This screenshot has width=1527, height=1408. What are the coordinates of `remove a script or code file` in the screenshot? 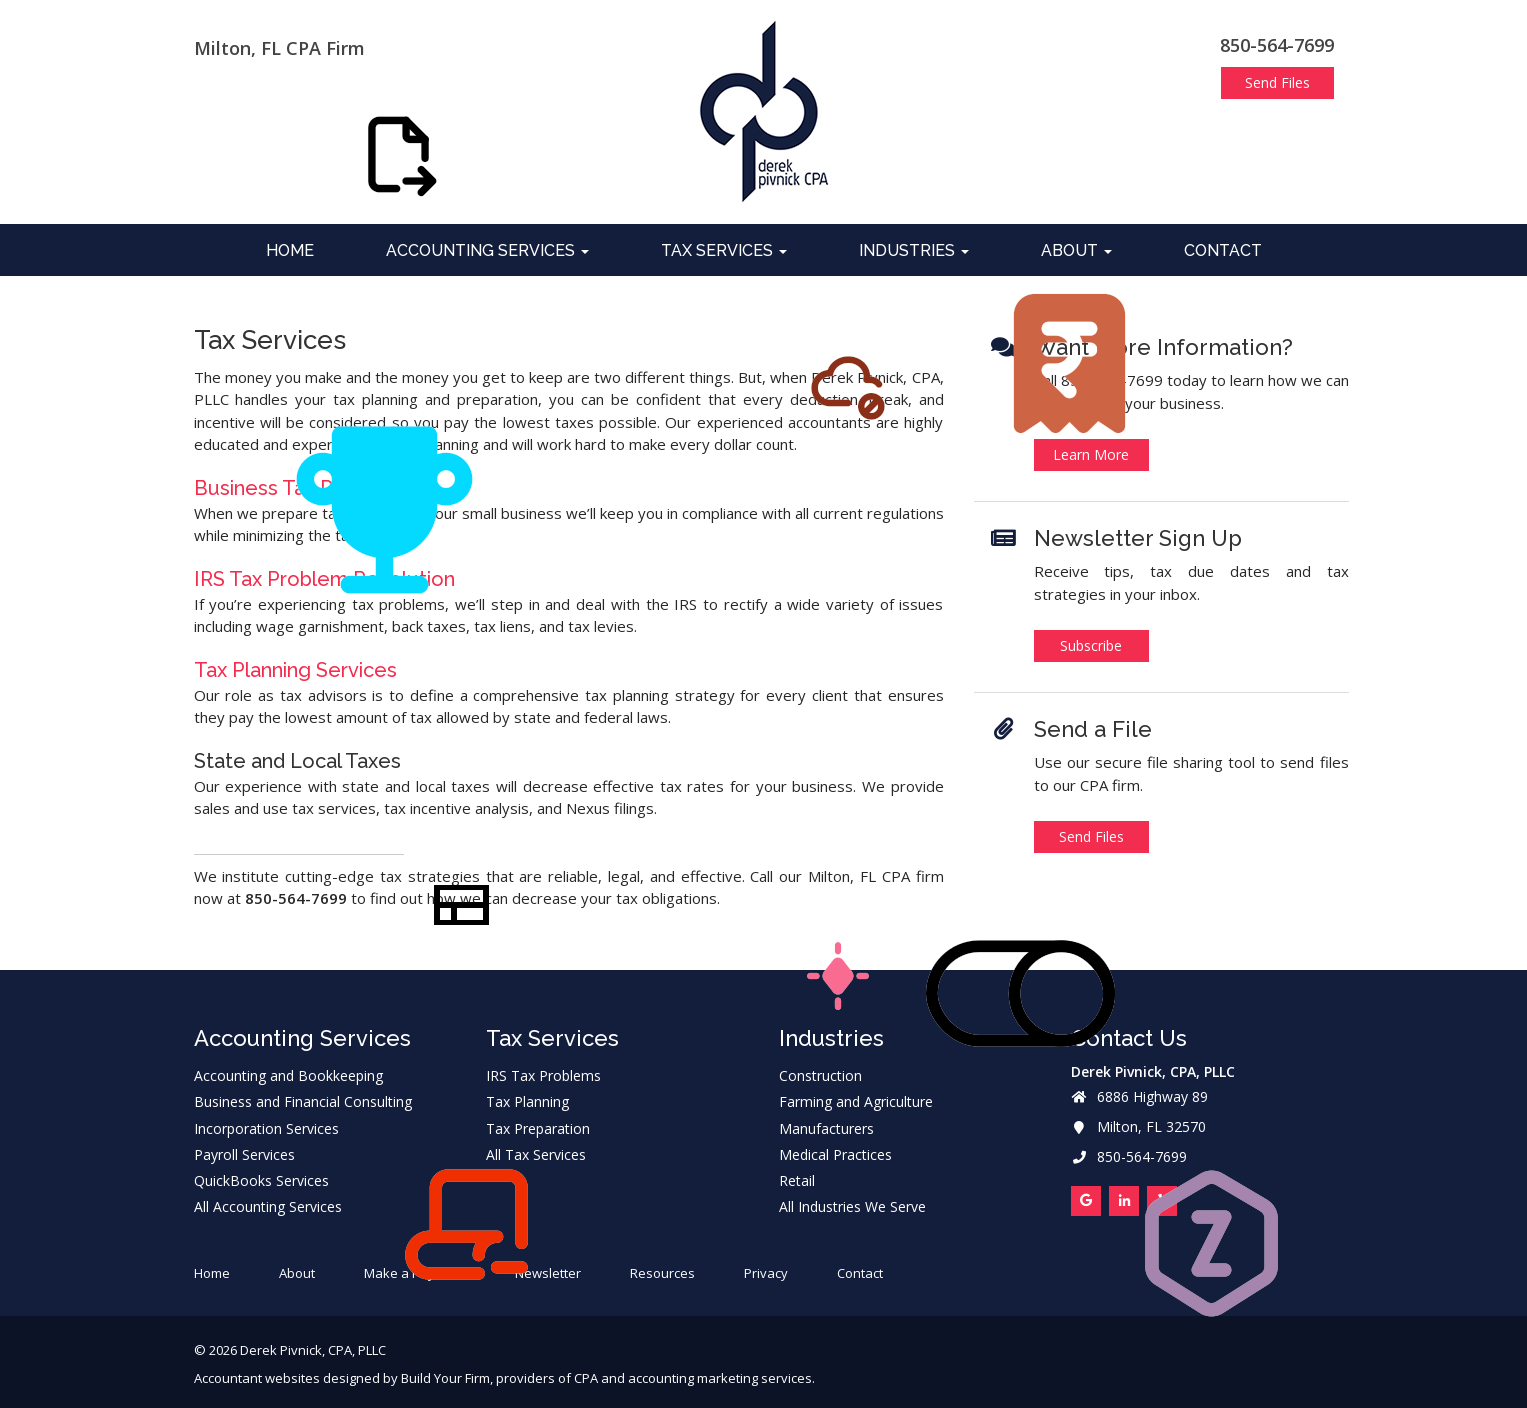 It's located at (466, 1224).